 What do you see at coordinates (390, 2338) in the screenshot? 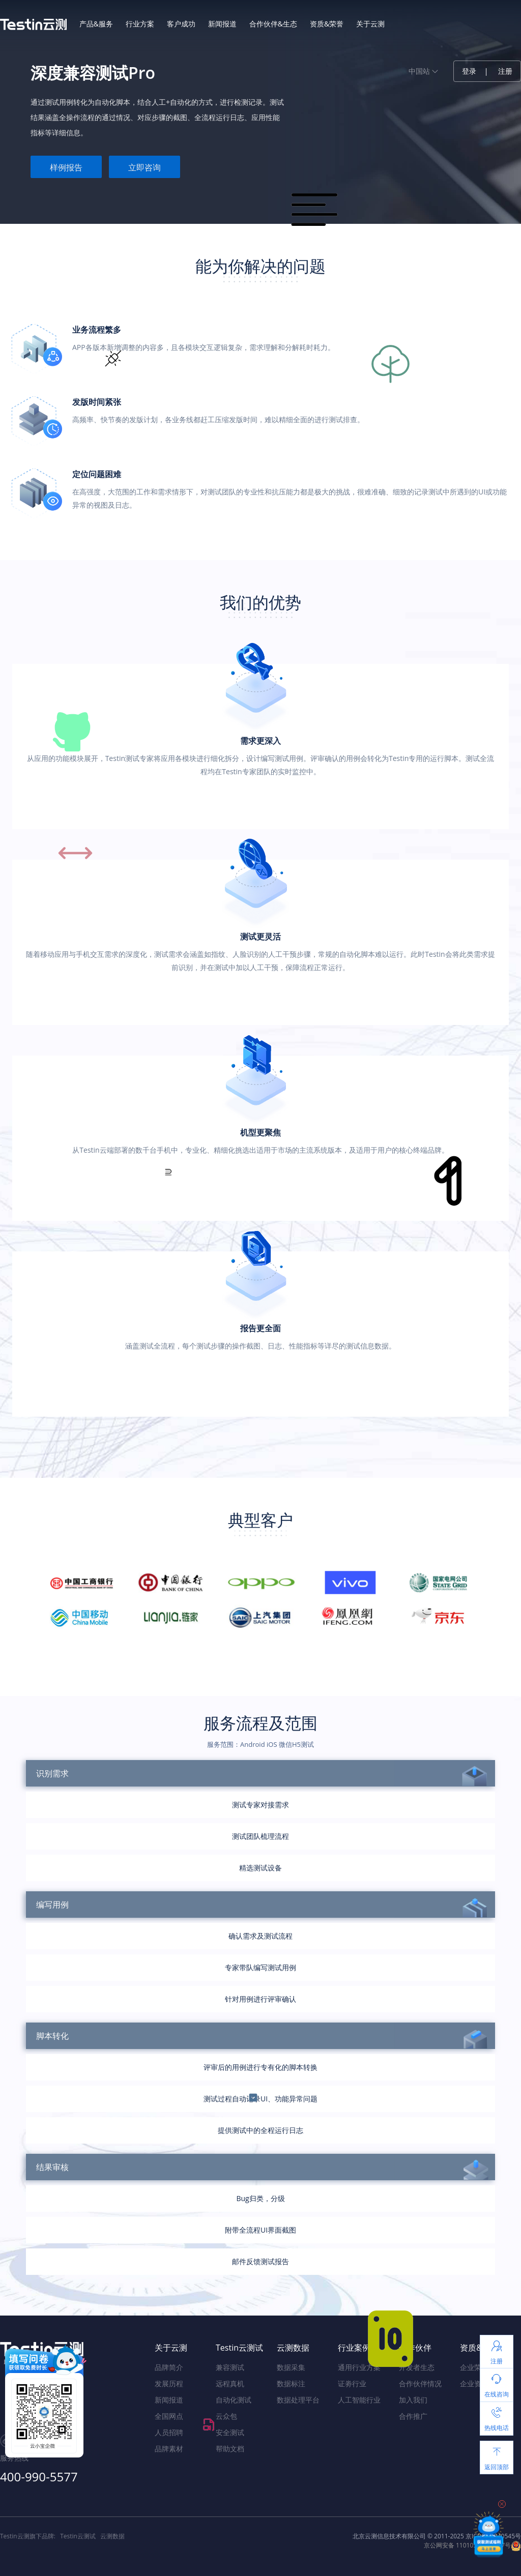
I see `a 10 playing card in a card game` at bounding box center [390, 2338].